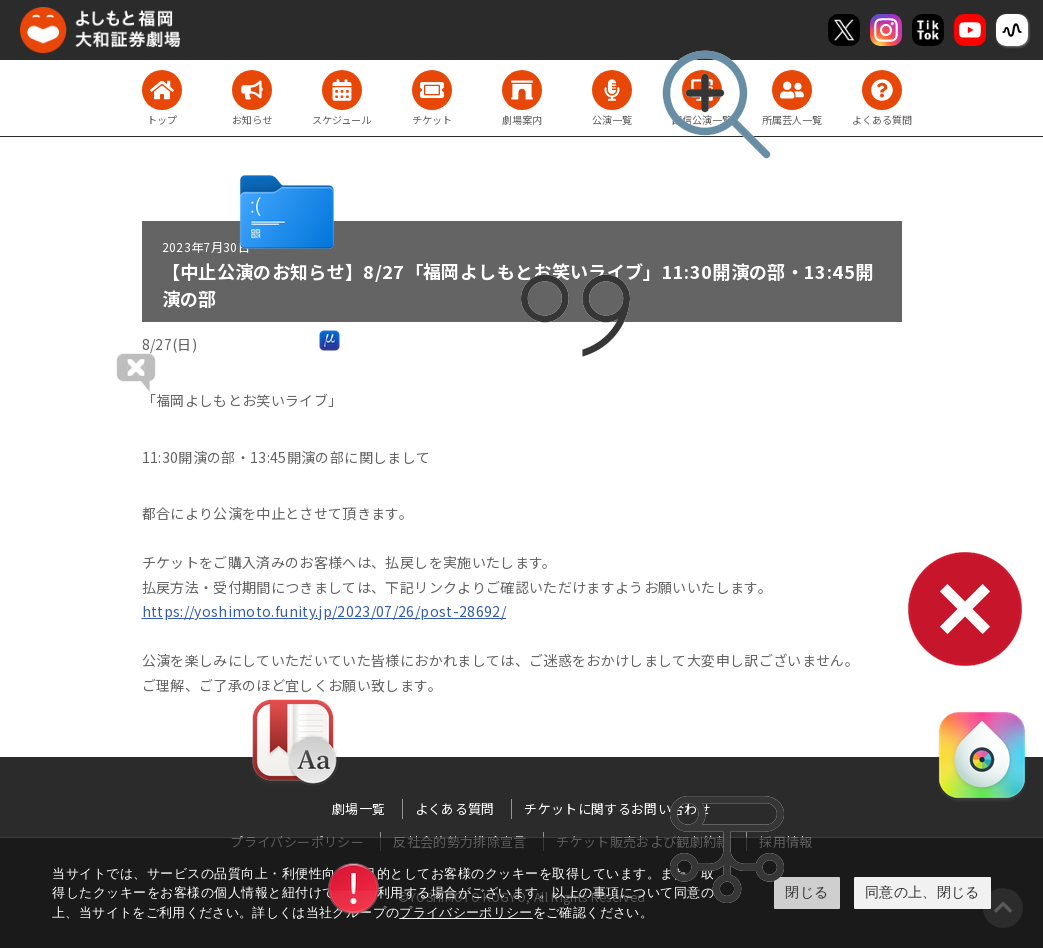 This screenshot has height=948, width=1043. I want to click on zoom in or increase magnification, so click(716, 104).